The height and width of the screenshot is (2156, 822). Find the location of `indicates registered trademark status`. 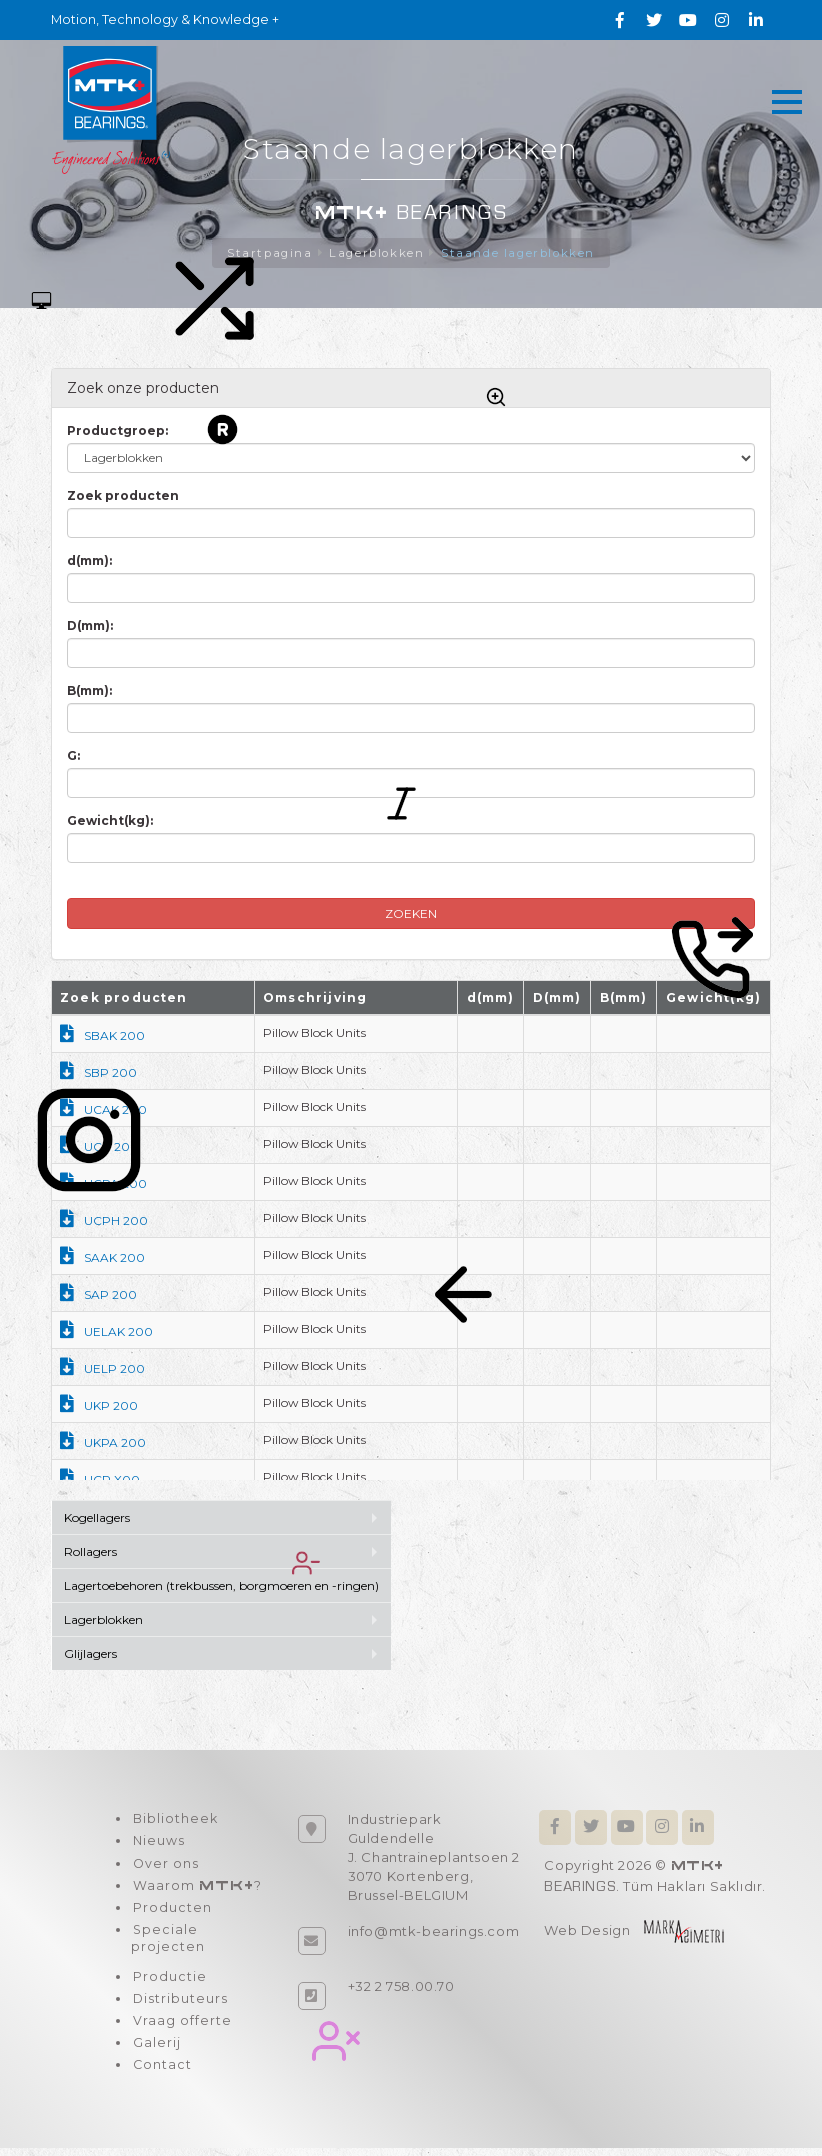

indicates registered trademark status is located at coordinates (222, 429).